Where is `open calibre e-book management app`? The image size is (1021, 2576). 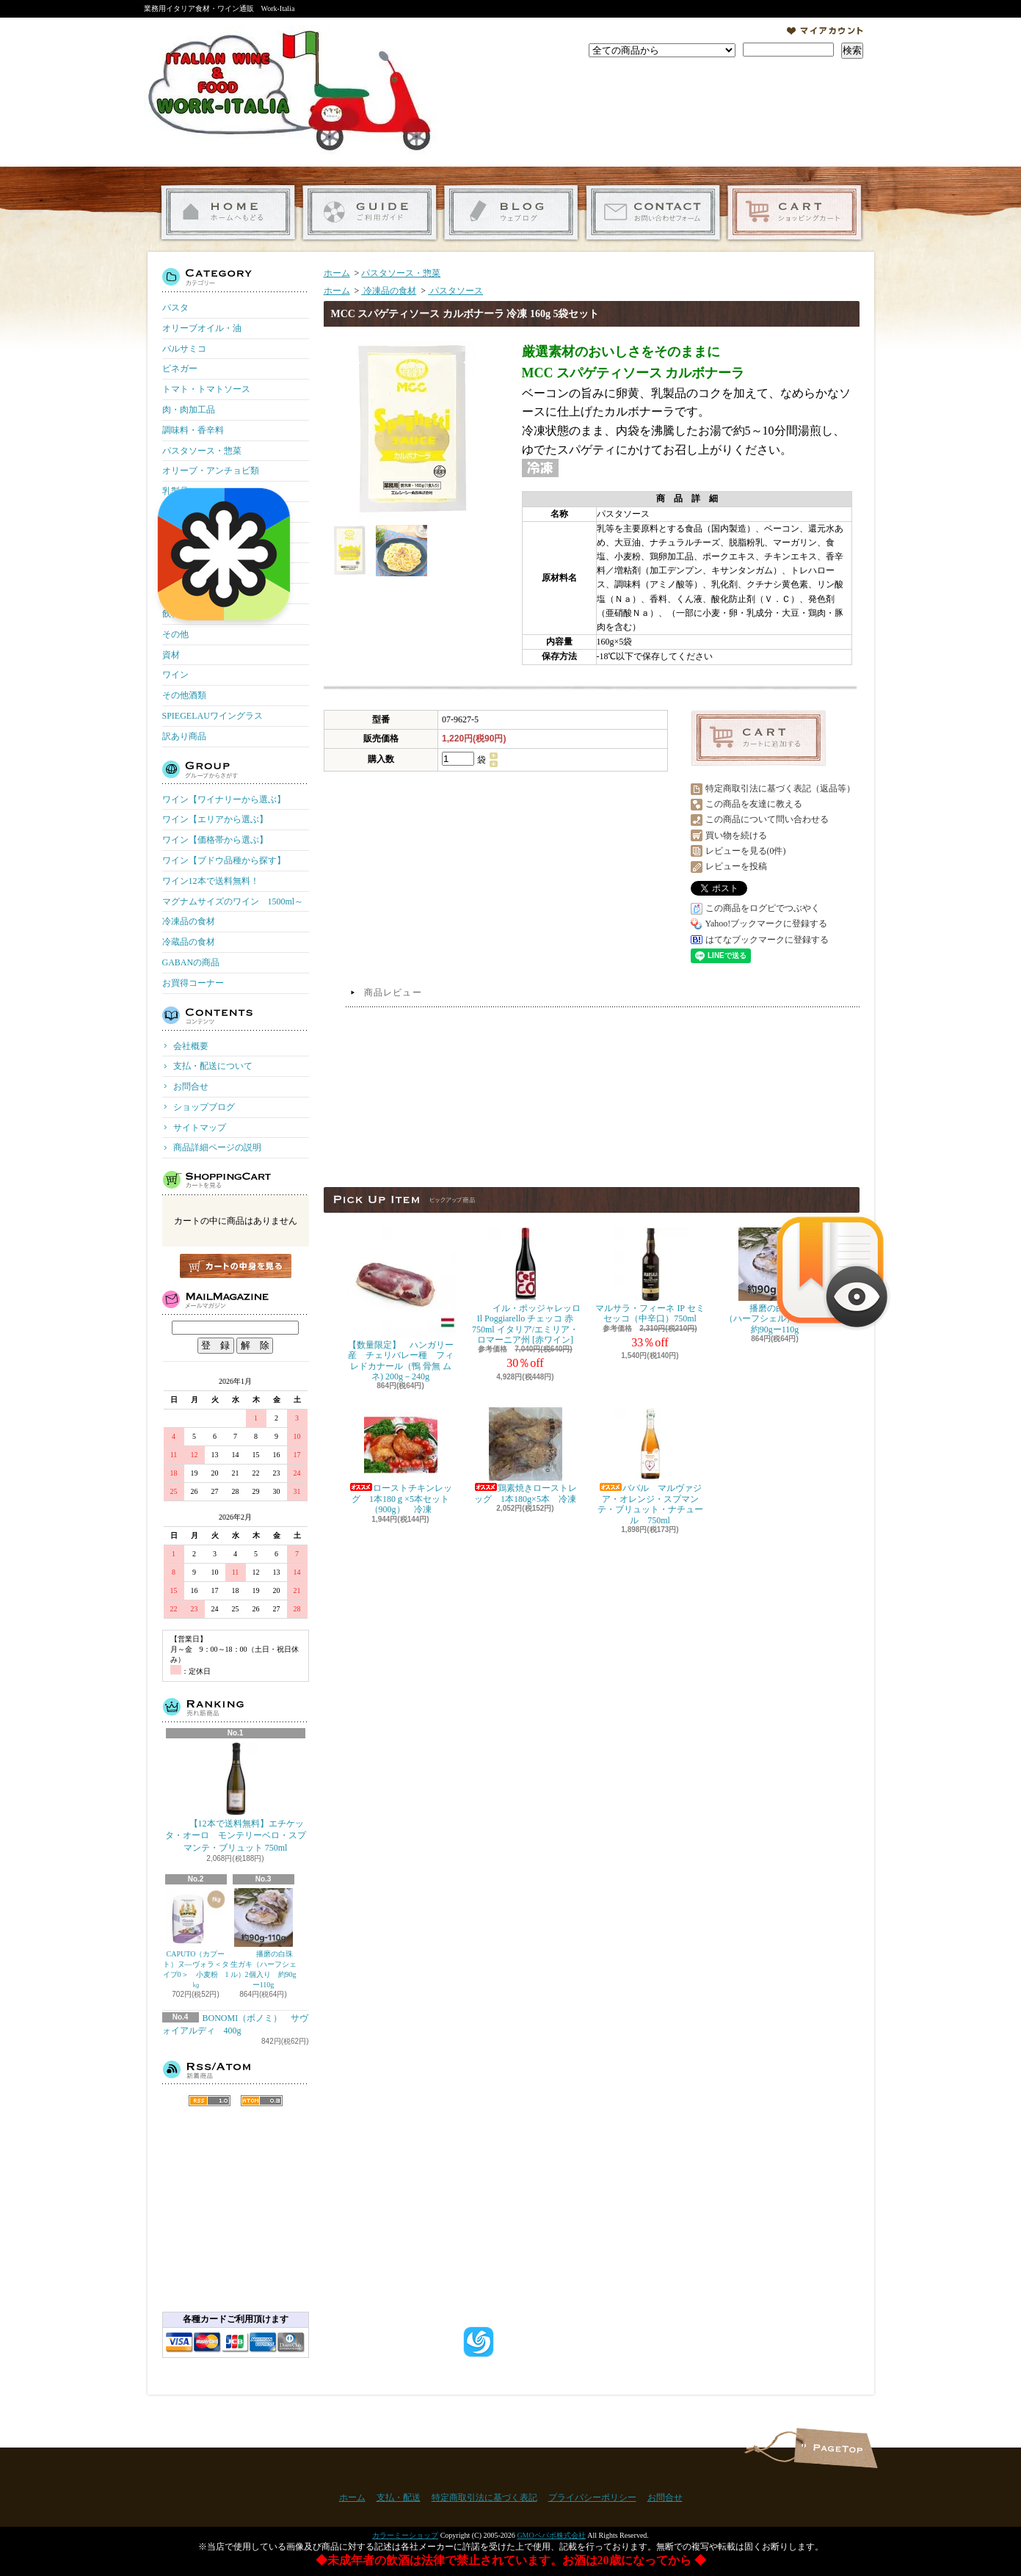 open calibre e-book management app is located at coordinates (830, 1270).